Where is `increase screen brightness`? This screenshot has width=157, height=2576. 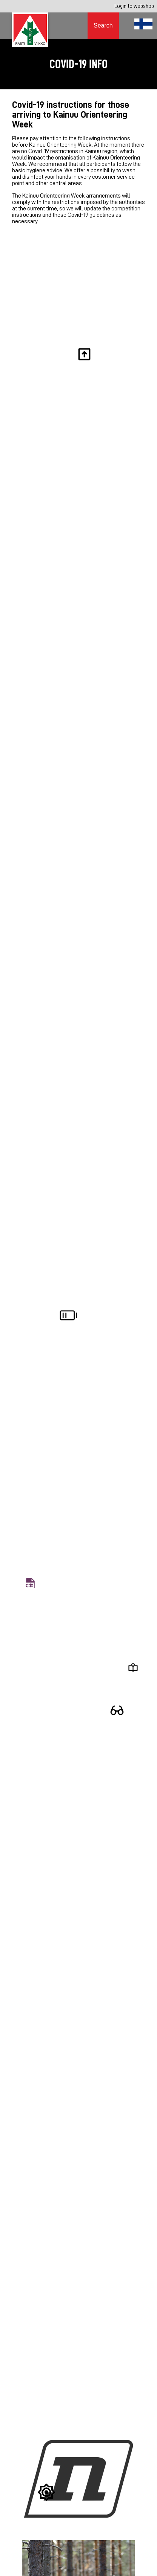
increase screen brightness is located at coordinates (46, 2492).